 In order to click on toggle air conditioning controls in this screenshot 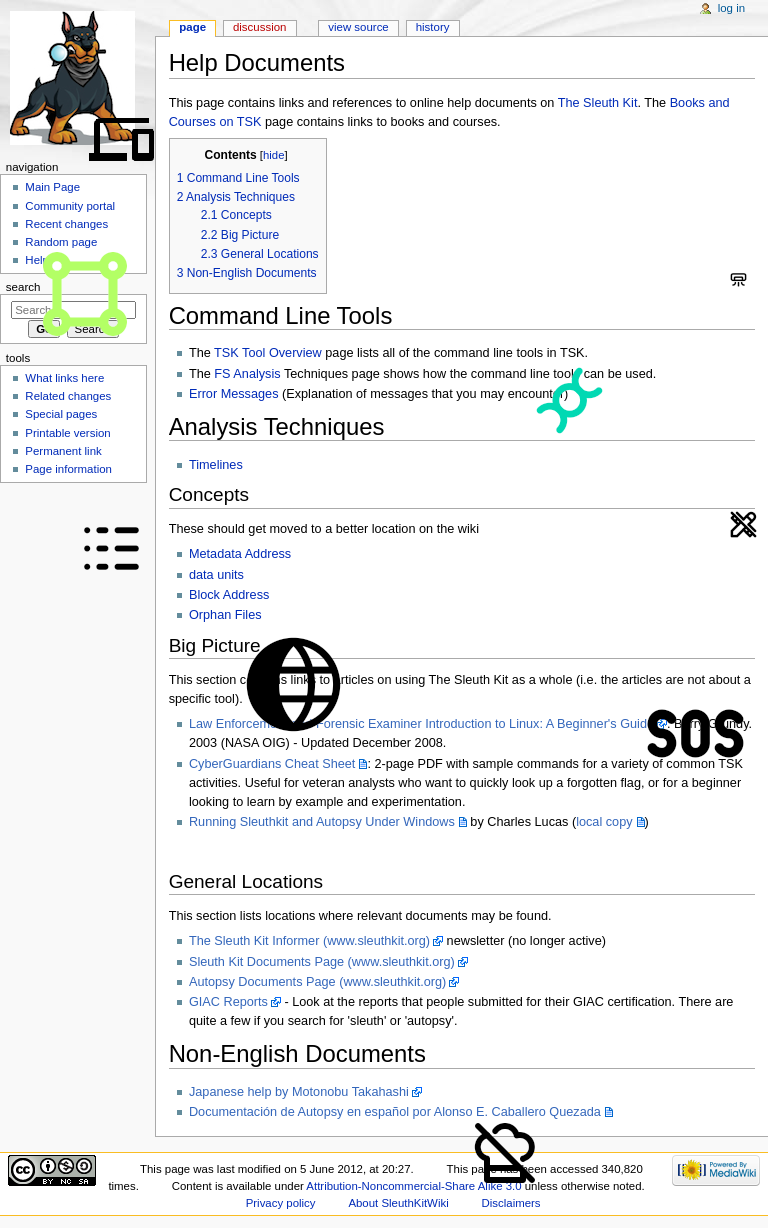, I will do `click(738, 279)`.